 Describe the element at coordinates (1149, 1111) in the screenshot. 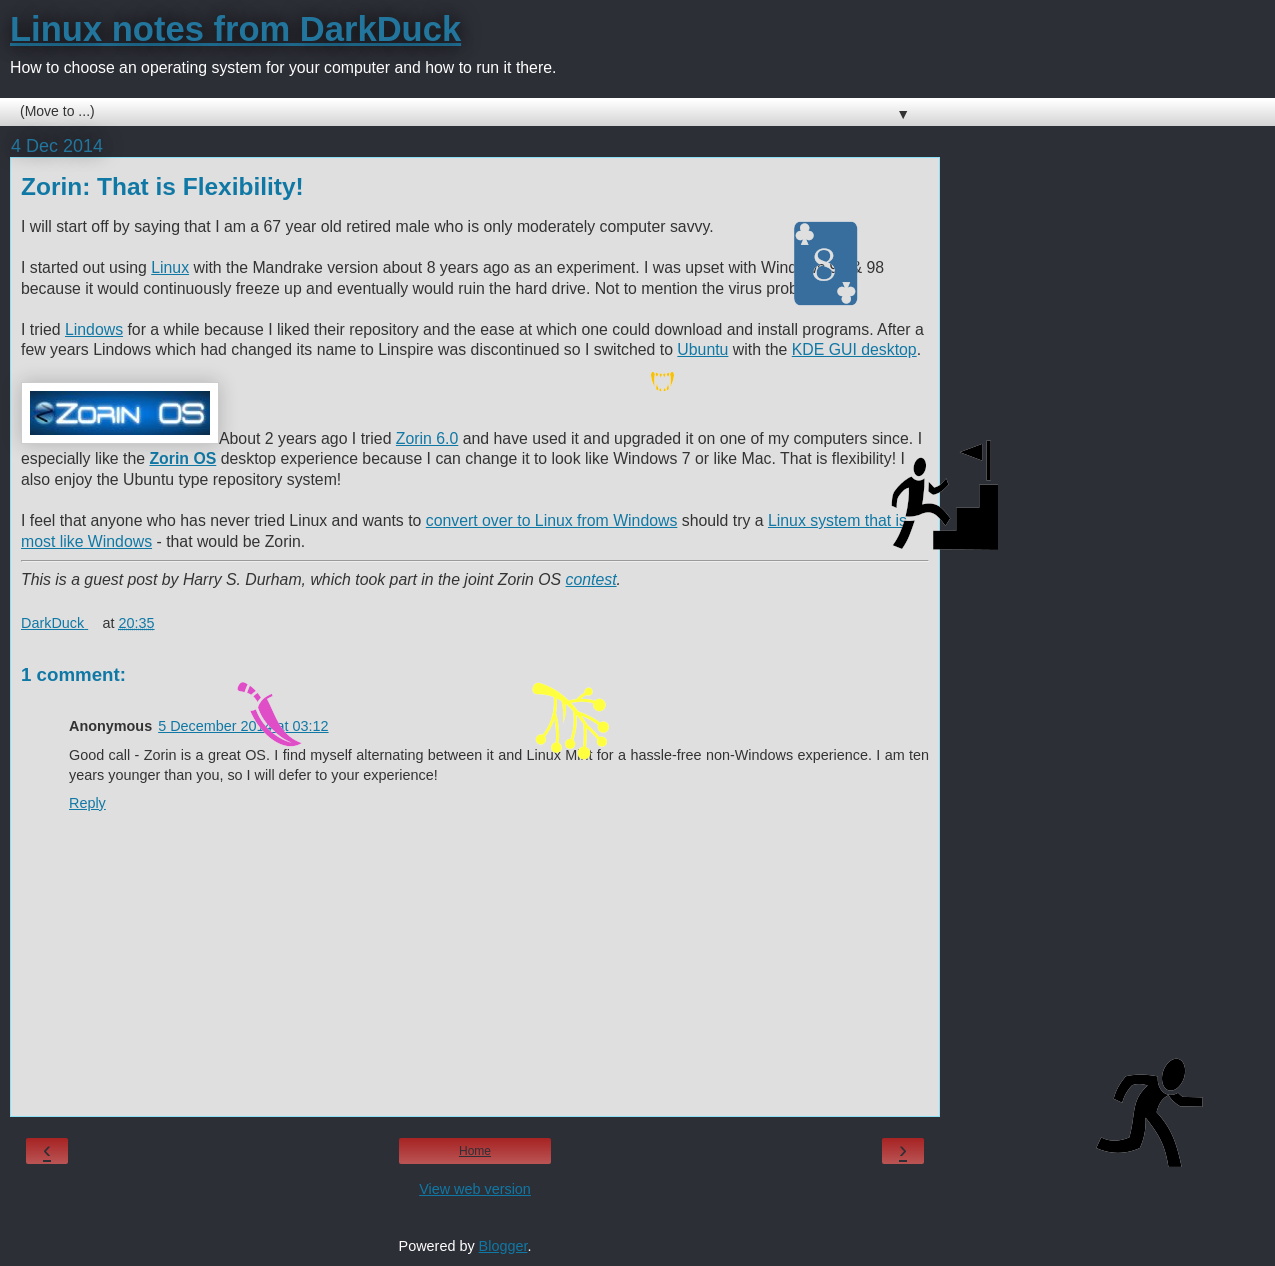

I see `start or resume running in a game` at that location.